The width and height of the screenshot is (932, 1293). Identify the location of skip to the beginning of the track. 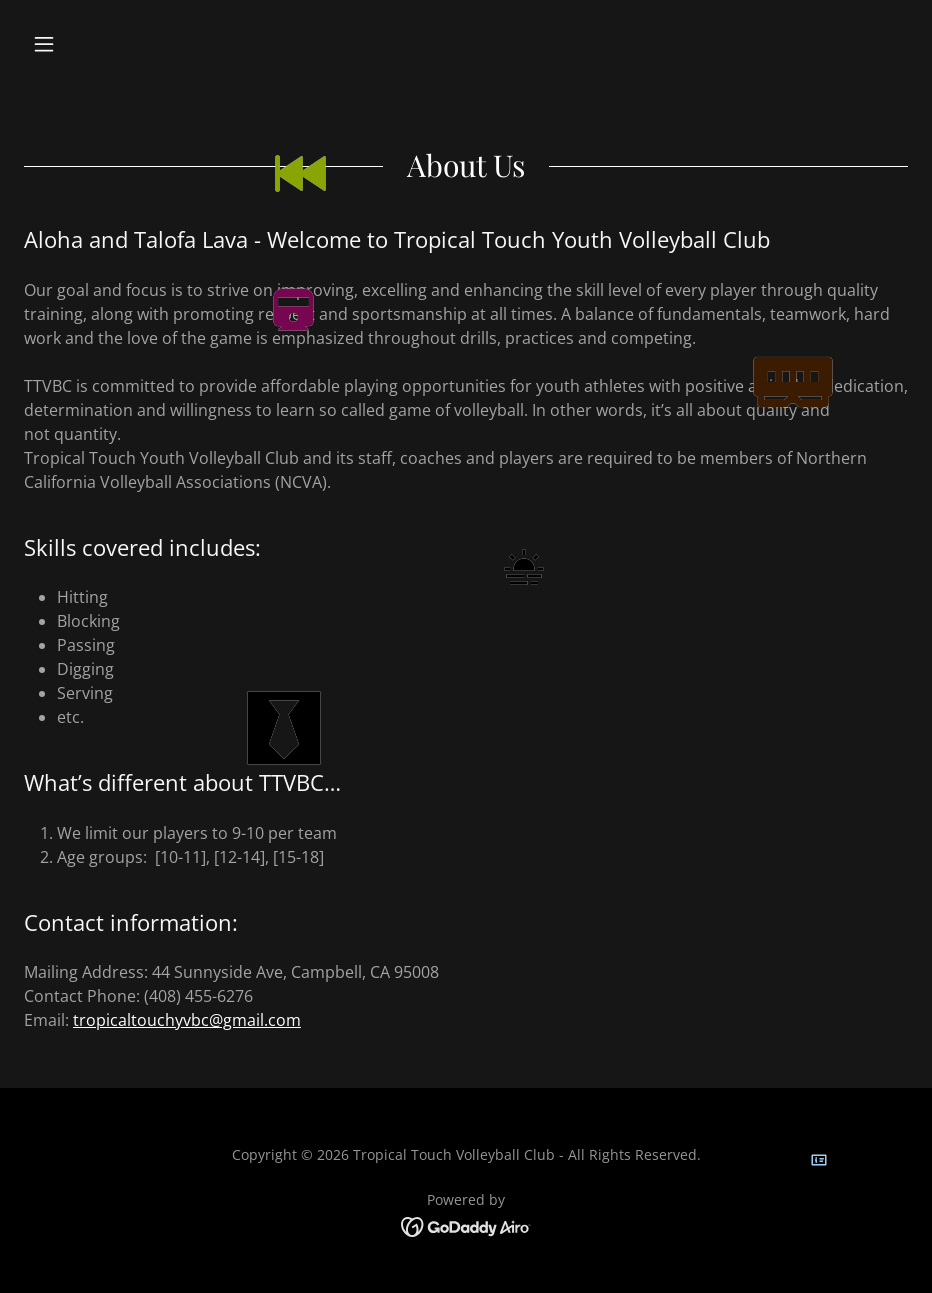
(300, 173).